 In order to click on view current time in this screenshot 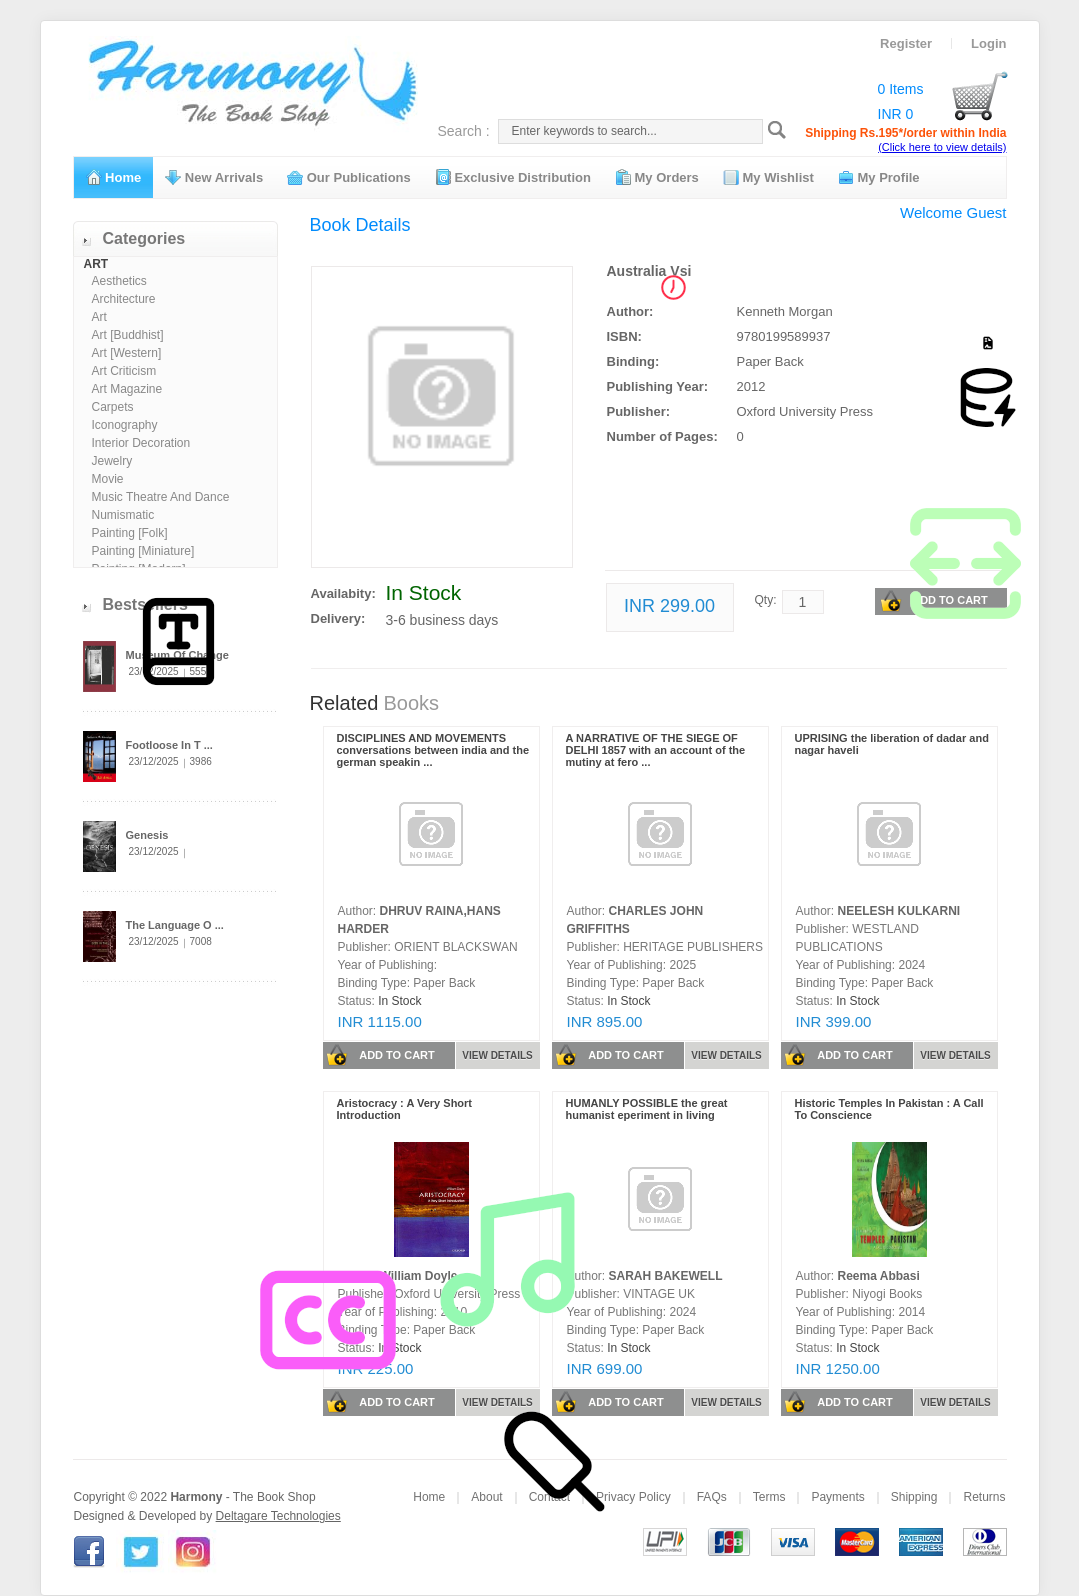, I will do `click(673, 287)`.